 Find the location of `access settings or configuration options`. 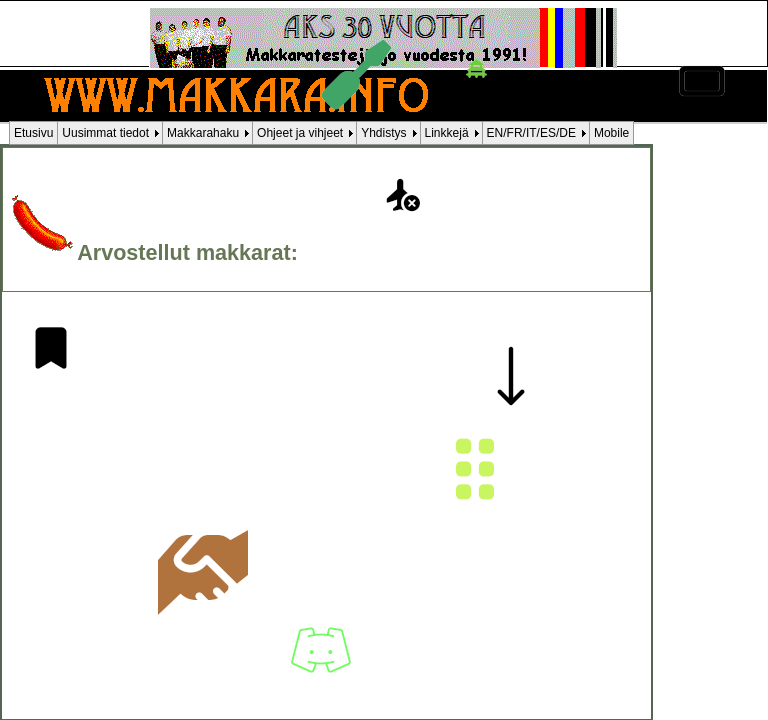

access settings or configuration options is located at coordinates (356, 74).